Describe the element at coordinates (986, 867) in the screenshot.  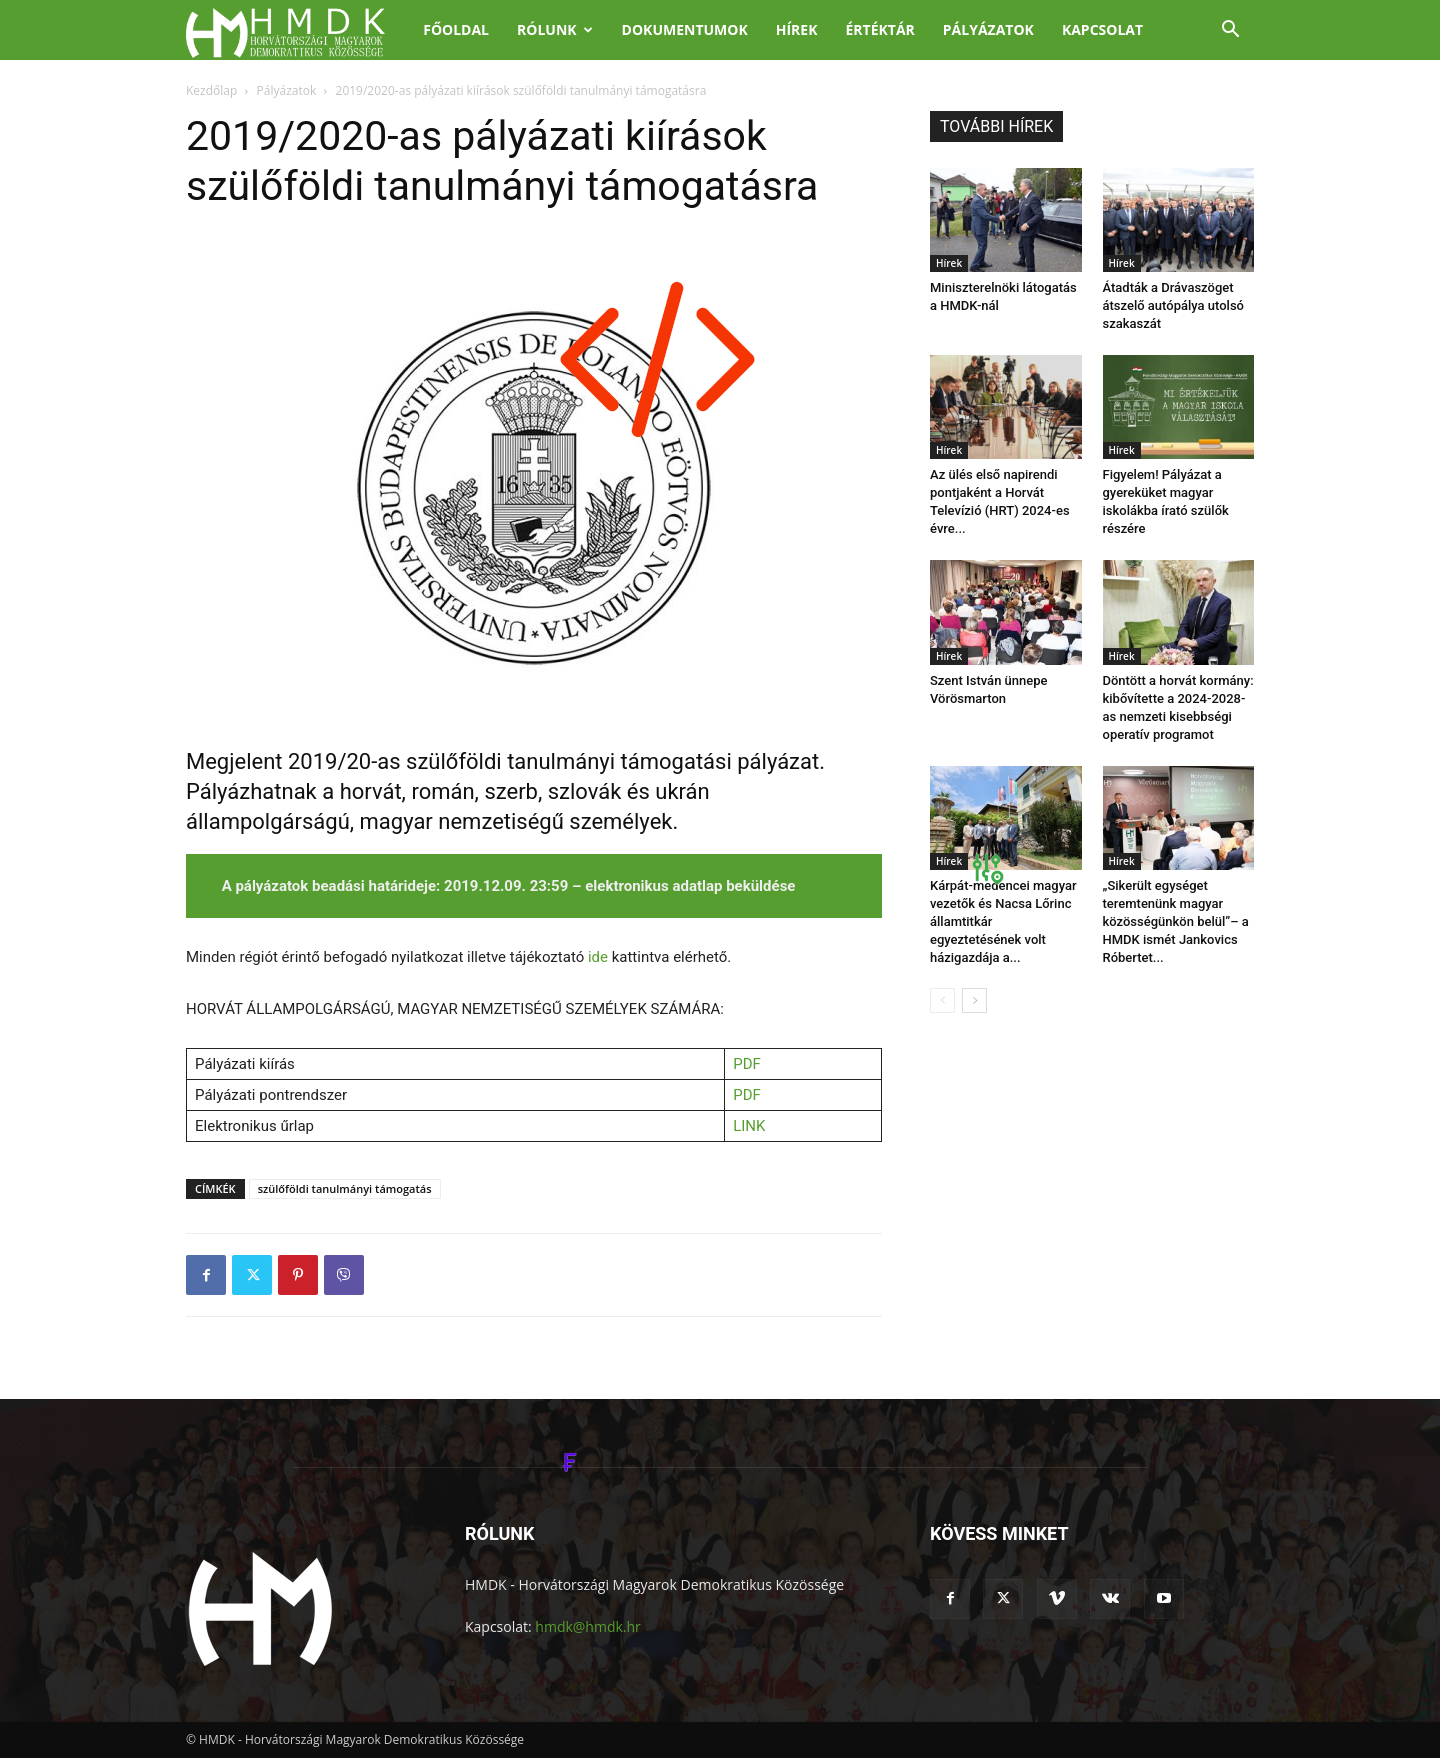
I see `pin or save current filter settings` at that location.